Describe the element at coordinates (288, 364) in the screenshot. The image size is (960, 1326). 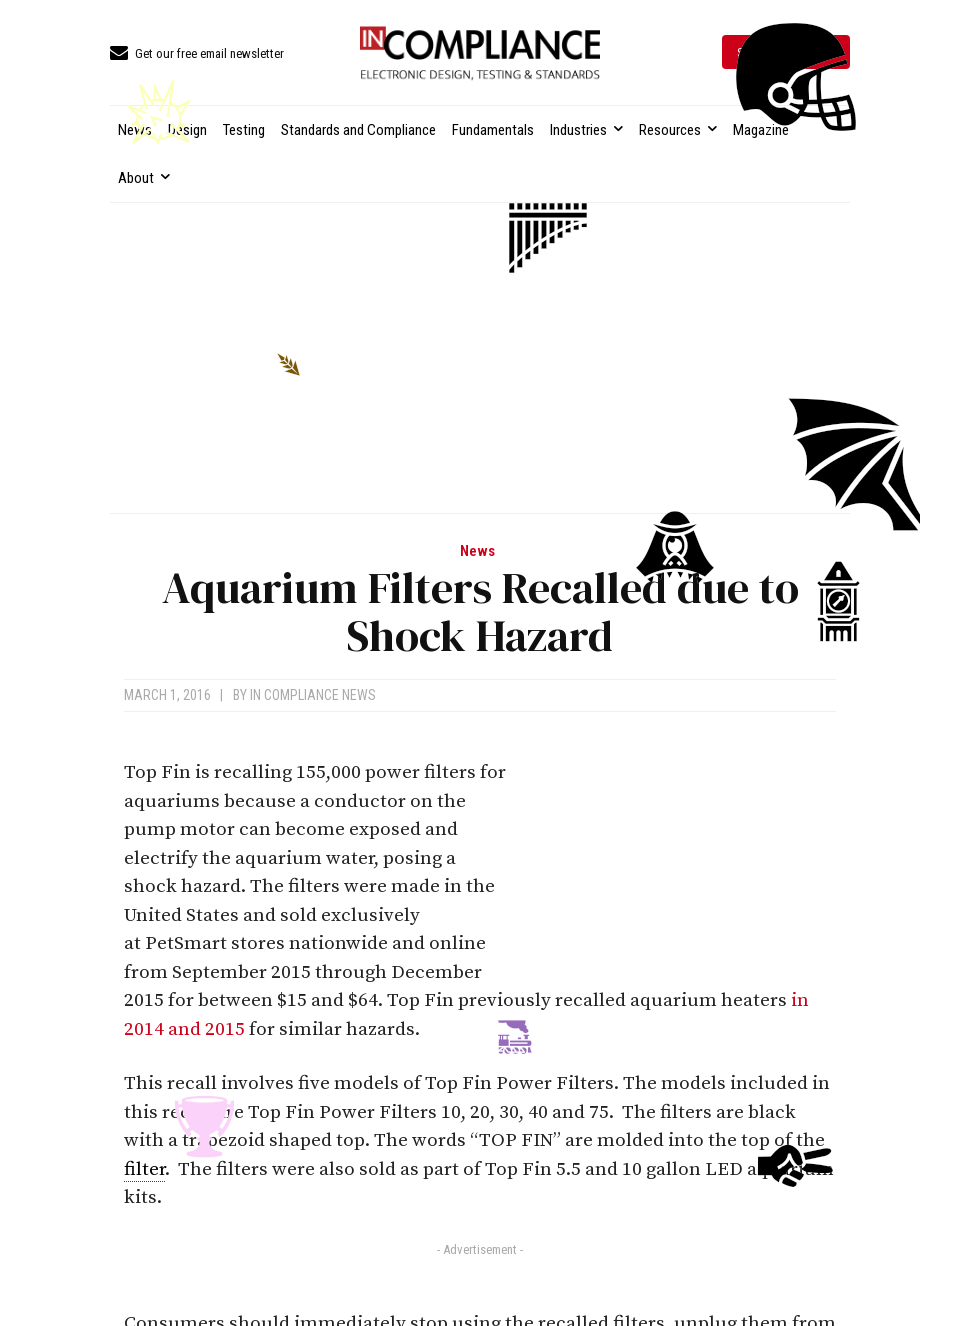
I see `indicates speed or rapid movement` at that location.